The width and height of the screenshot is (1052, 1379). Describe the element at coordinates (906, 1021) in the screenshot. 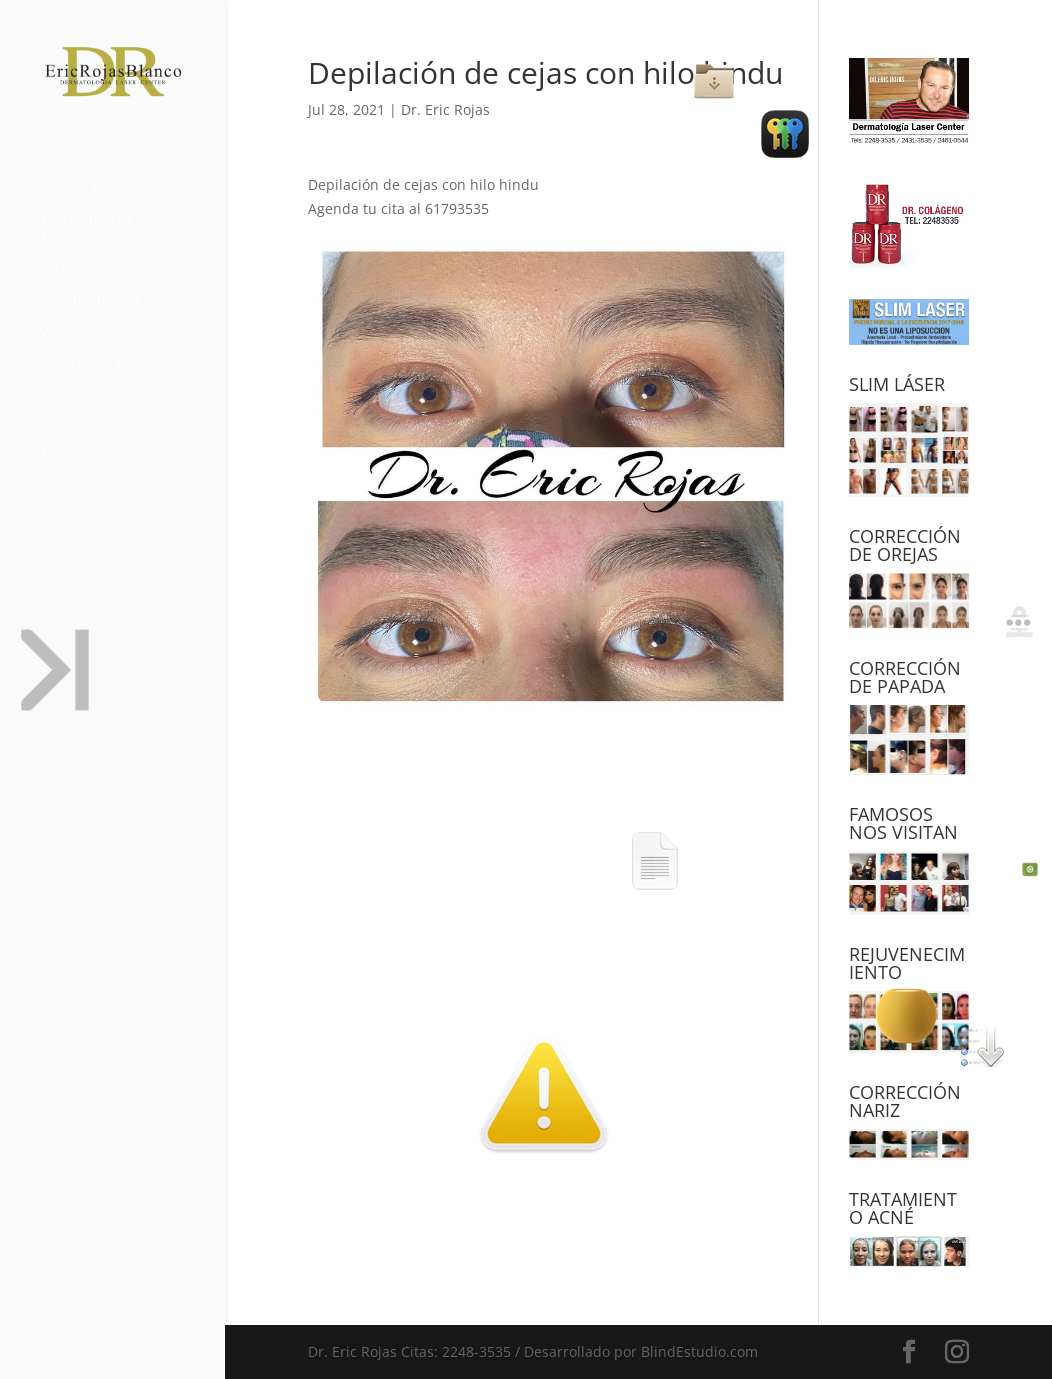

I see `access HomePod mini settings` at that location.